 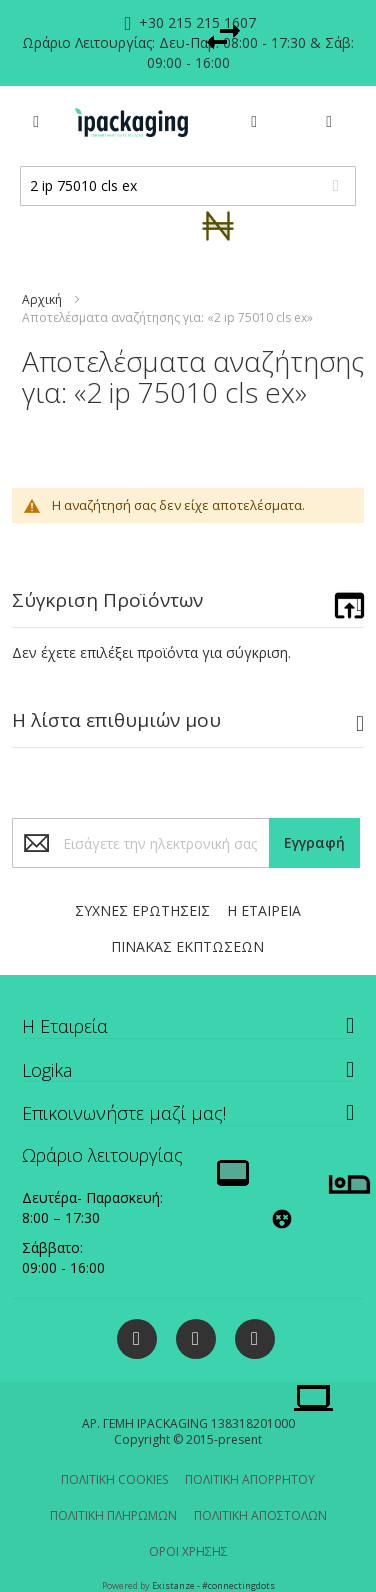 I want to click on indicates a confused or overwhelmed state, so click(x=282, y=1219).